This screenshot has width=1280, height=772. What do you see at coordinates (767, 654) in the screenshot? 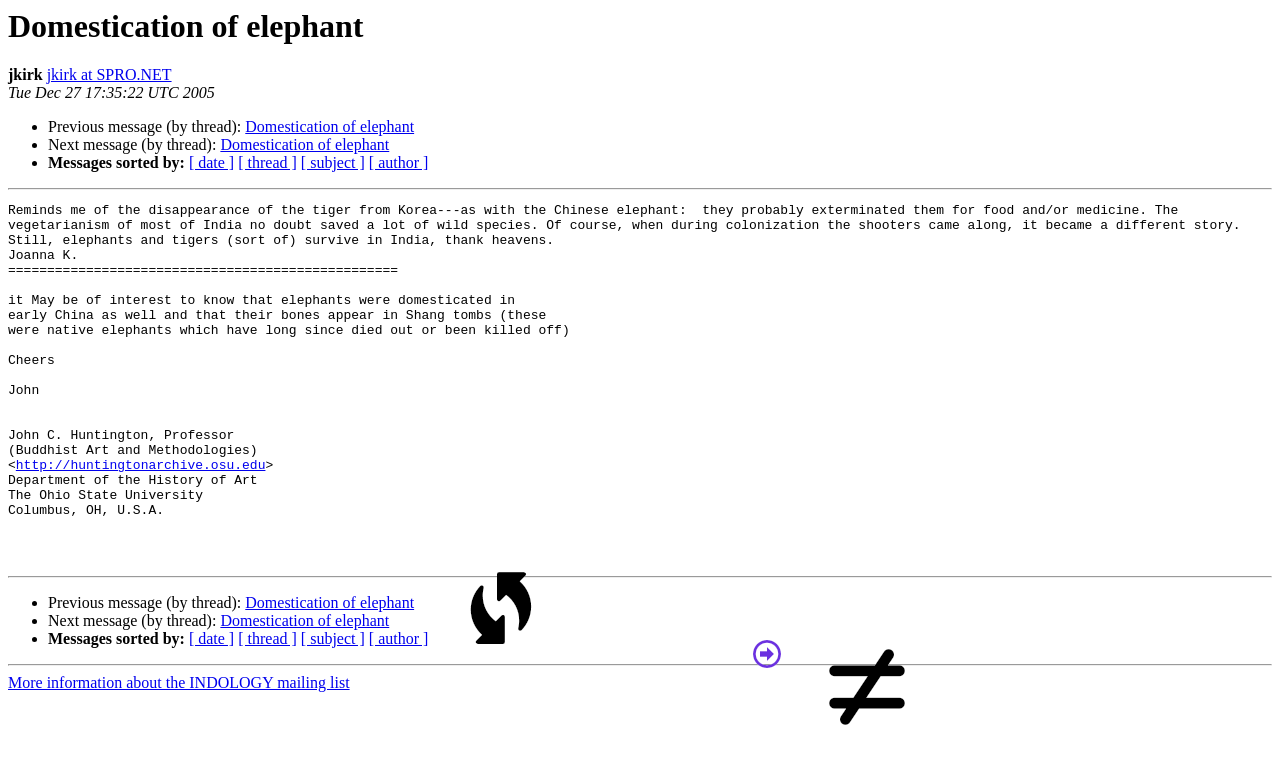
I see `navigate to the next item or screen` at bounding box center [767, 654].